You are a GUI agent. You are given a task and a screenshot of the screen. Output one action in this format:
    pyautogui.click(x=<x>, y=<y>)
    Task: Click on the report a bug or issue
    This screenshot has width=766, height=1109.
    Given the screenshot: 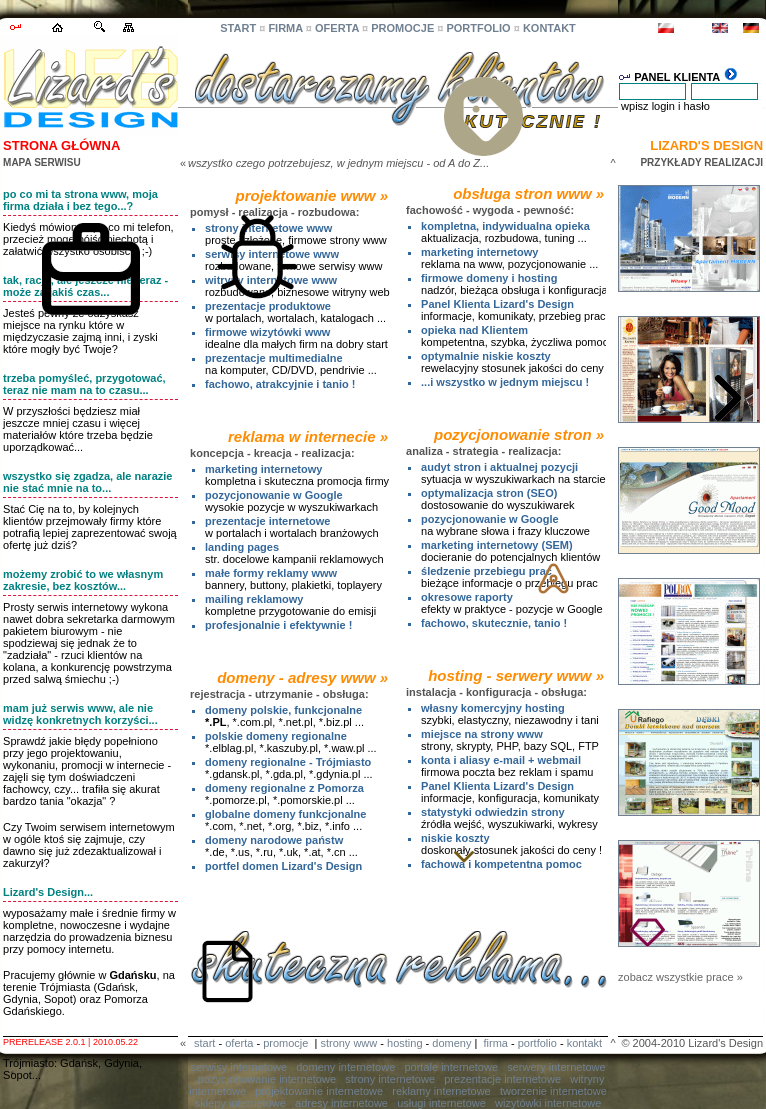 What is the action you would take?
    pyautogui.click(x=257, y=258)
    